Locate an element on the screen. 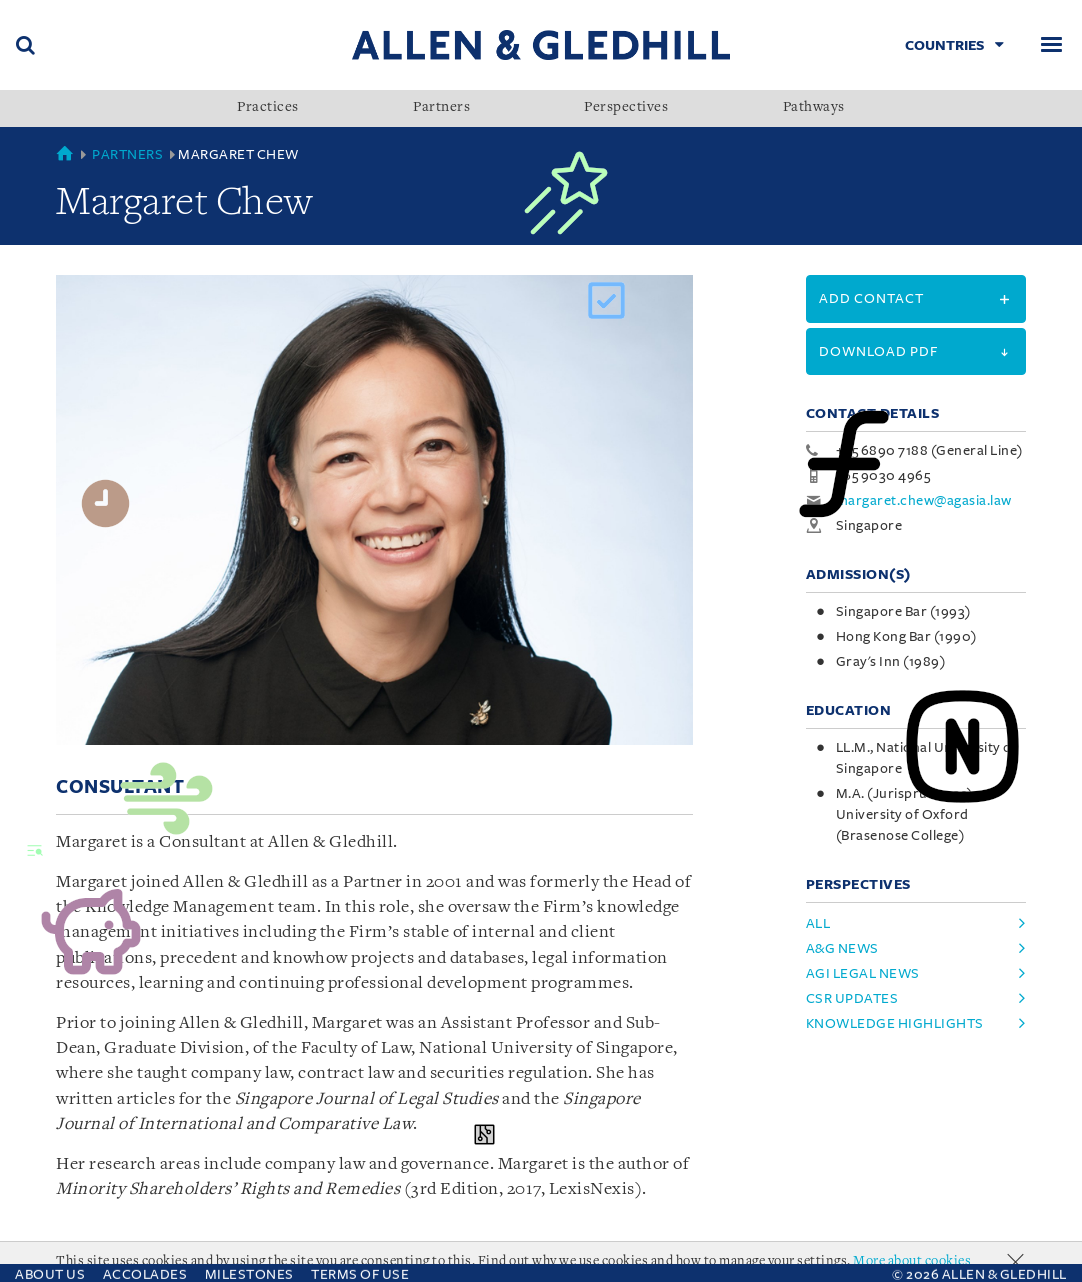  search within a list or document is located at coordinates (34, 850).